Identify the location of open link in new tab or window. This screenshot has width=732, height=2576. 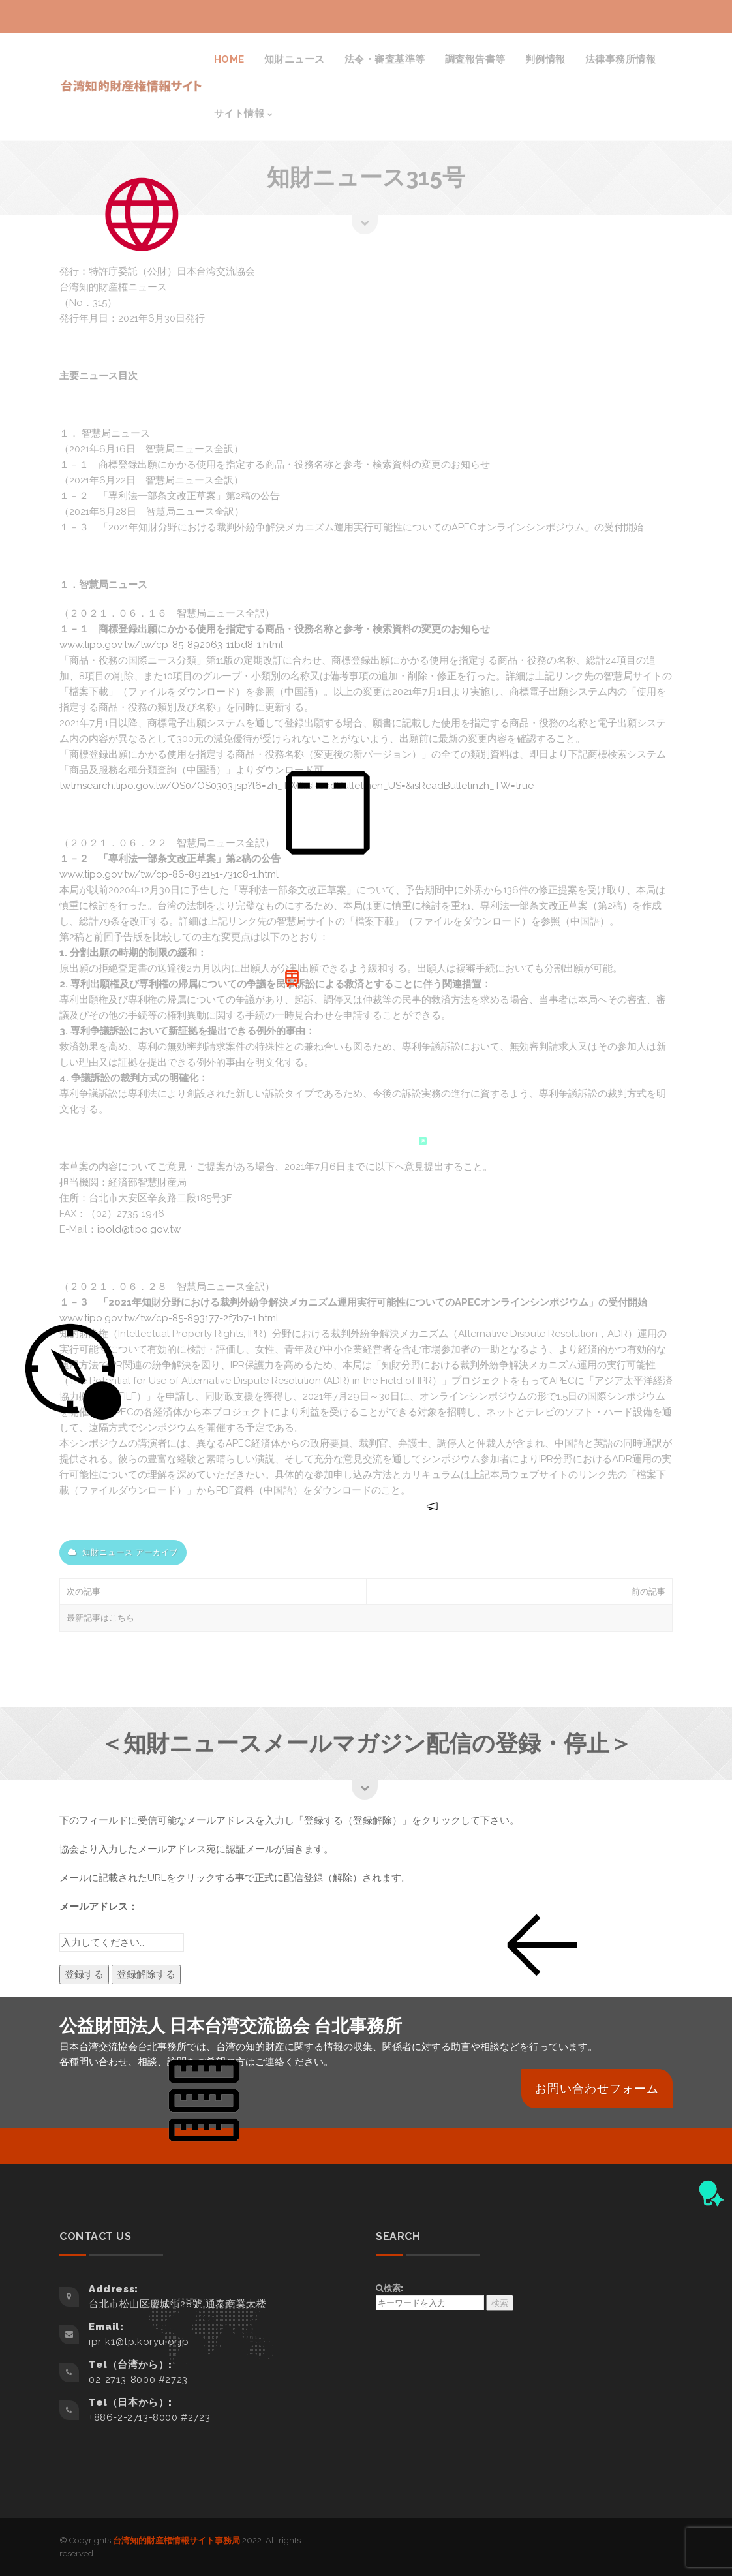
(423, 1141).